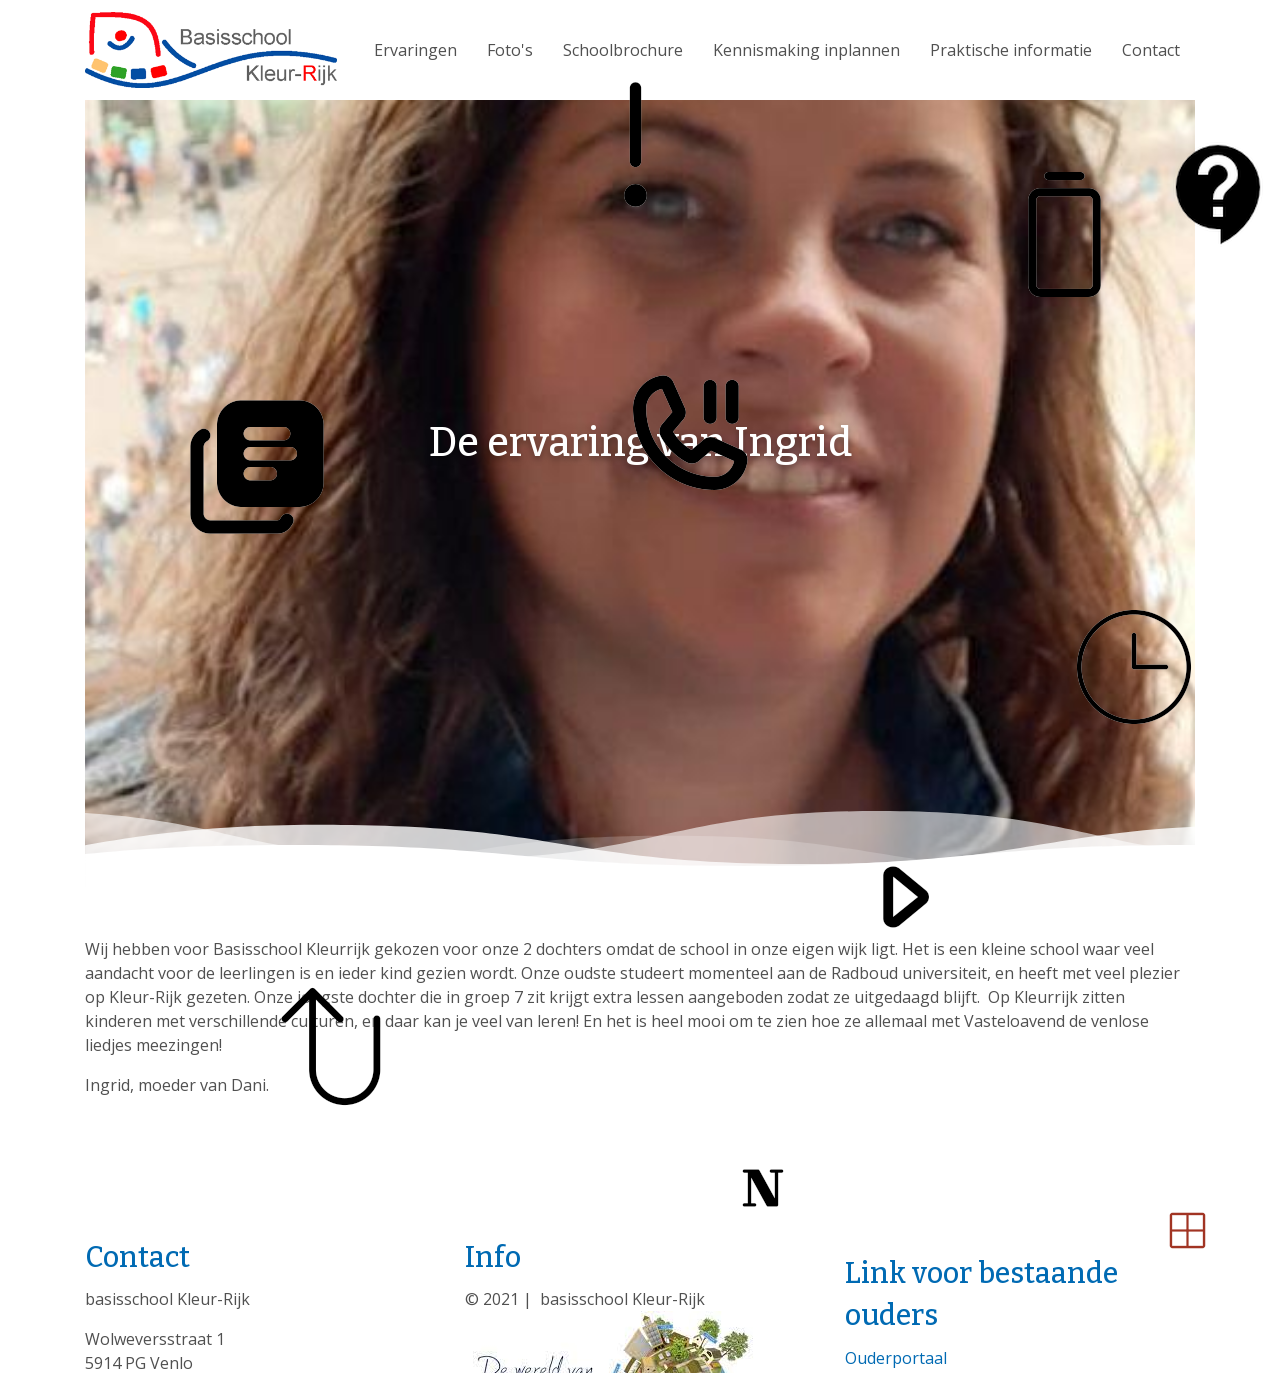  Describe the element at coordinates (692, 430) in the screenshot. I see `put current call on hold` at that location.